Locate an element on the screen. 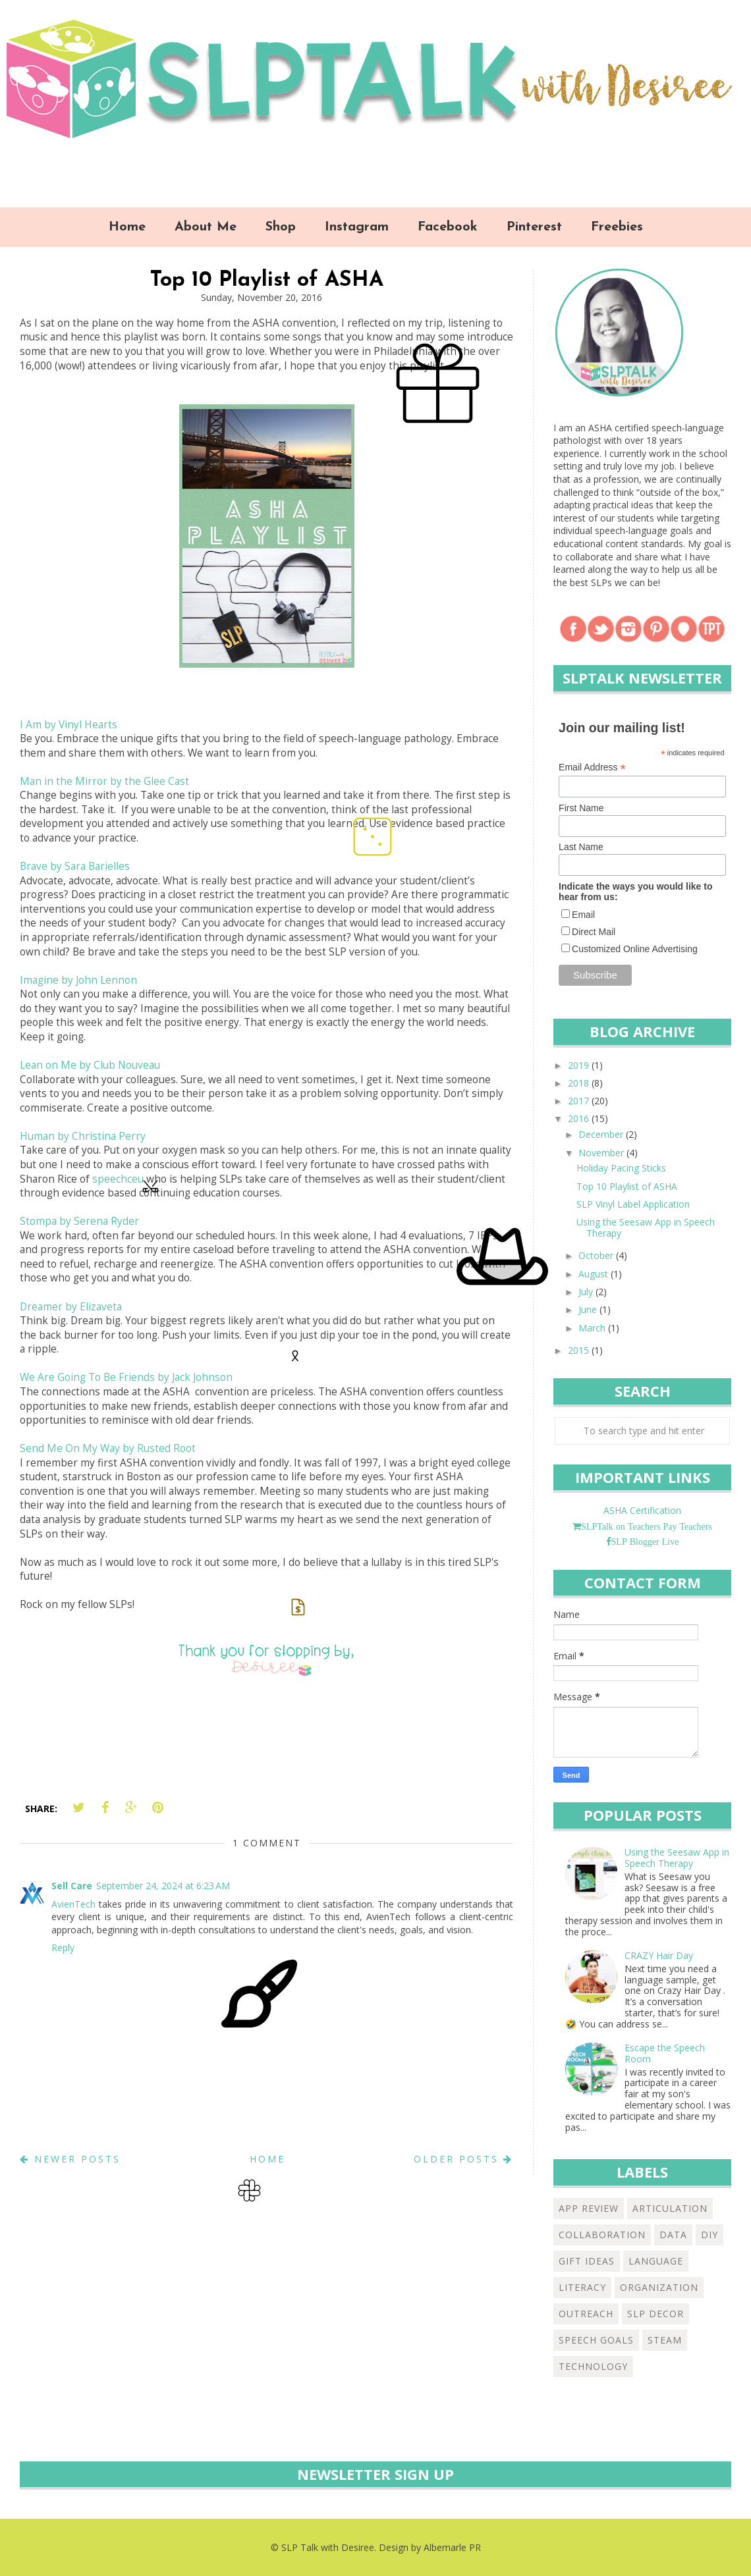 Image resolution: width=751 pixels, height=2576 pixels. roll or randomize a selection is located at coordinates (372, 836).